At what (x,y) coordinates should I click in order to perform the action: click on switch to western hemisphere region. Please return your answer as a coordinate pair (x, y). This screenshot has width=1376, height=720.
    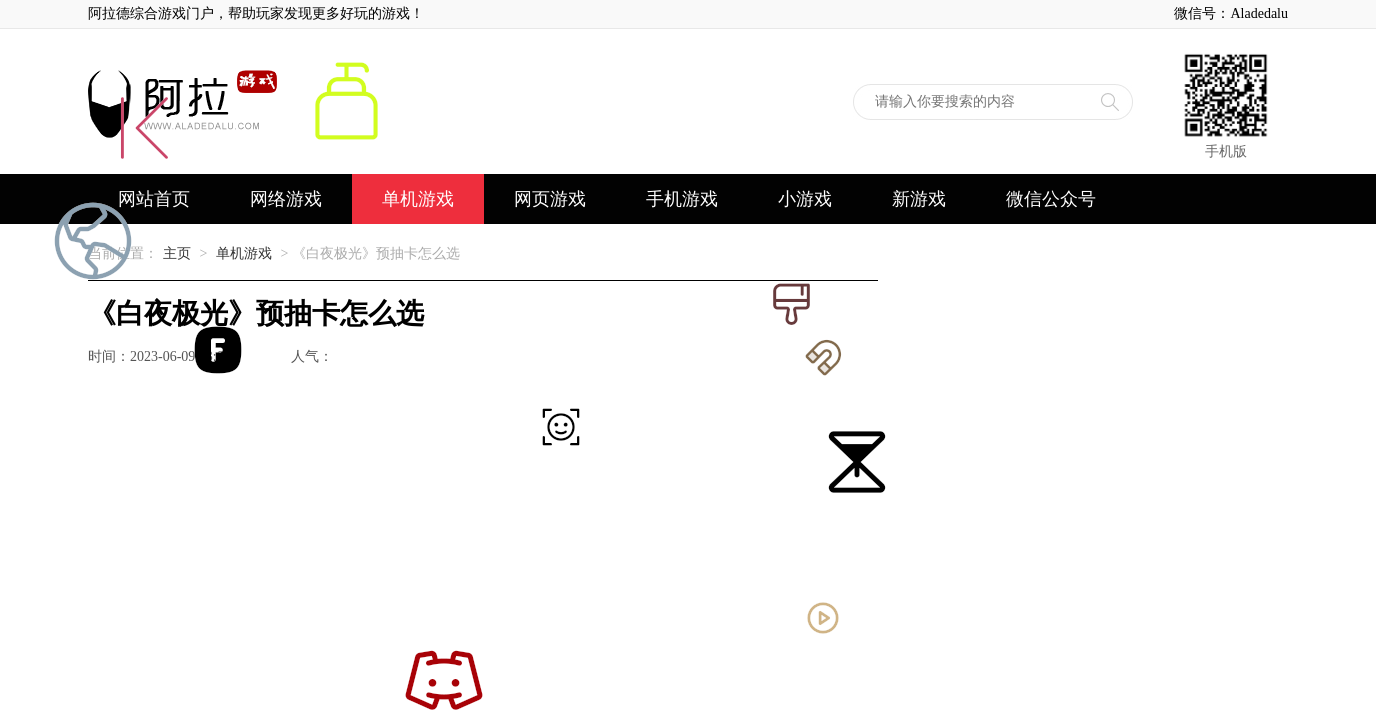
    Looking at the image, I should click on (93, 241).